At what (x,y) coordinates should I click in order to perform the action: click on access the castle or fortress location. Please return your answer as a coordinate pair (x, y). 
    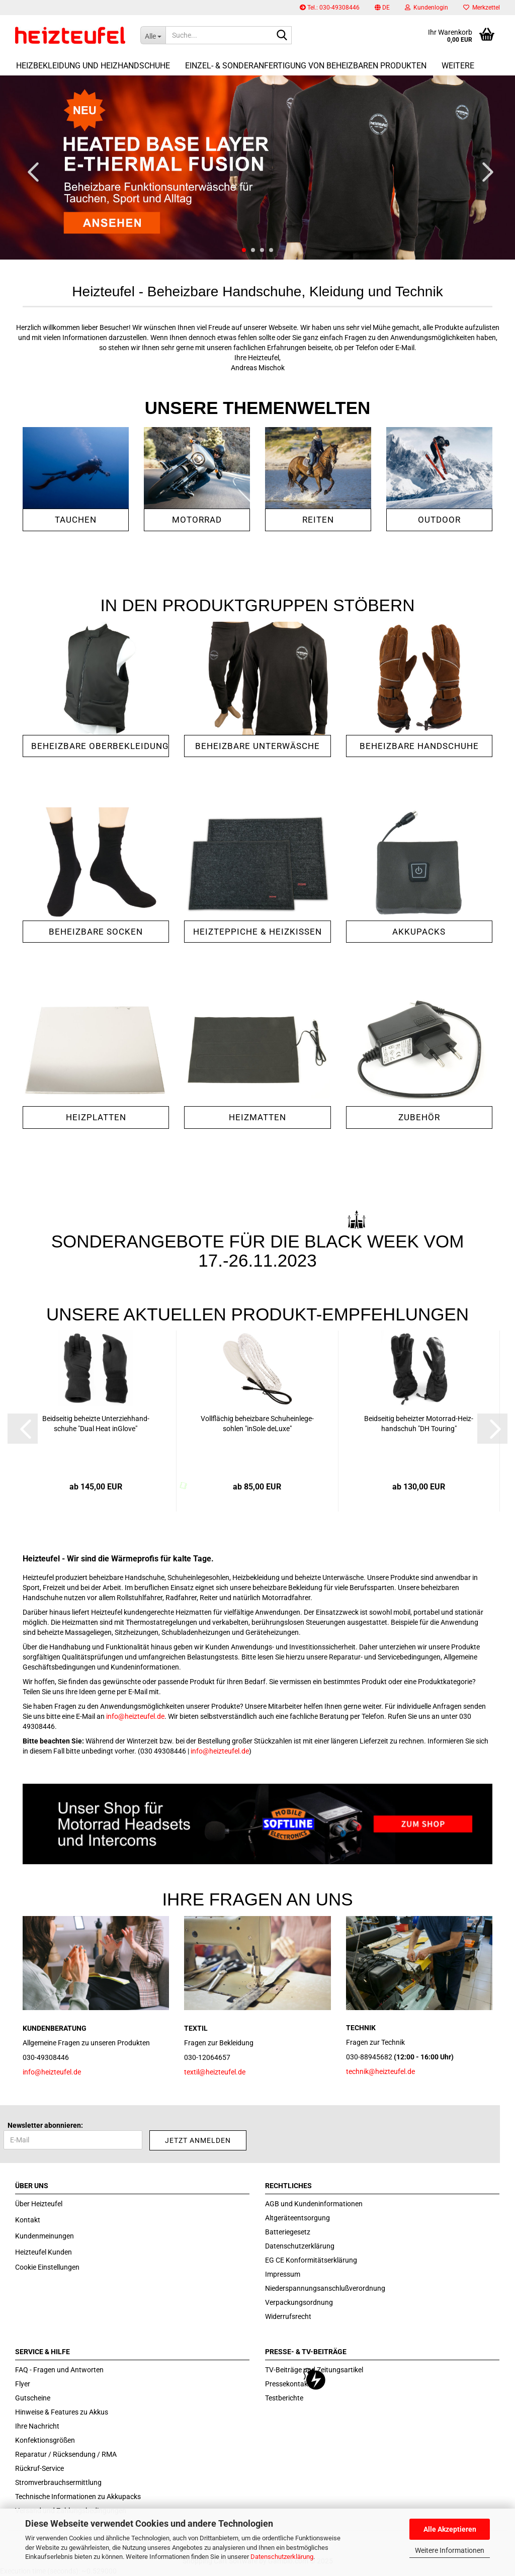
    Looking at the image, I should click on (357, 1219).